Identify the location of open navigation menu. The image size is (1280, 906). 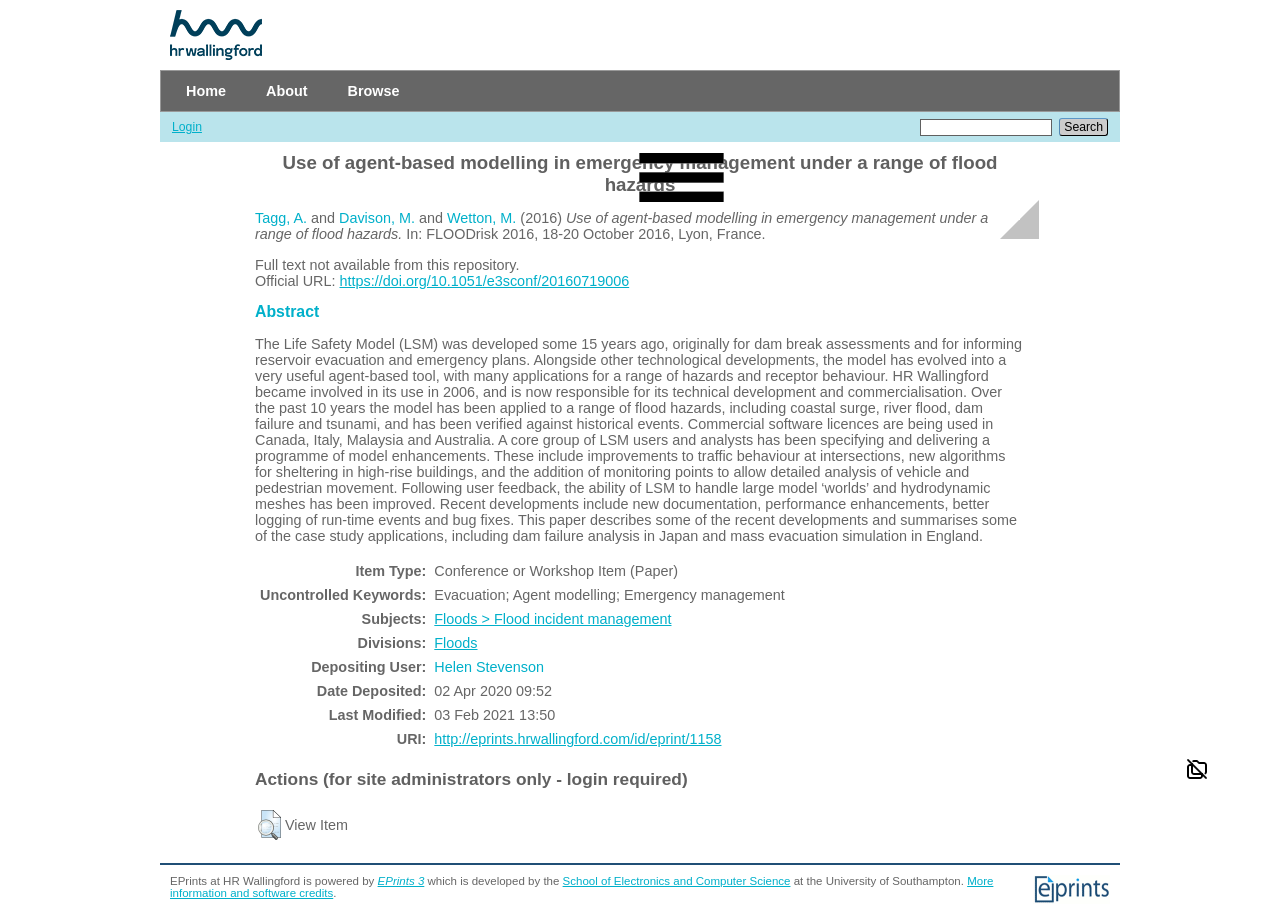
(681, 177).